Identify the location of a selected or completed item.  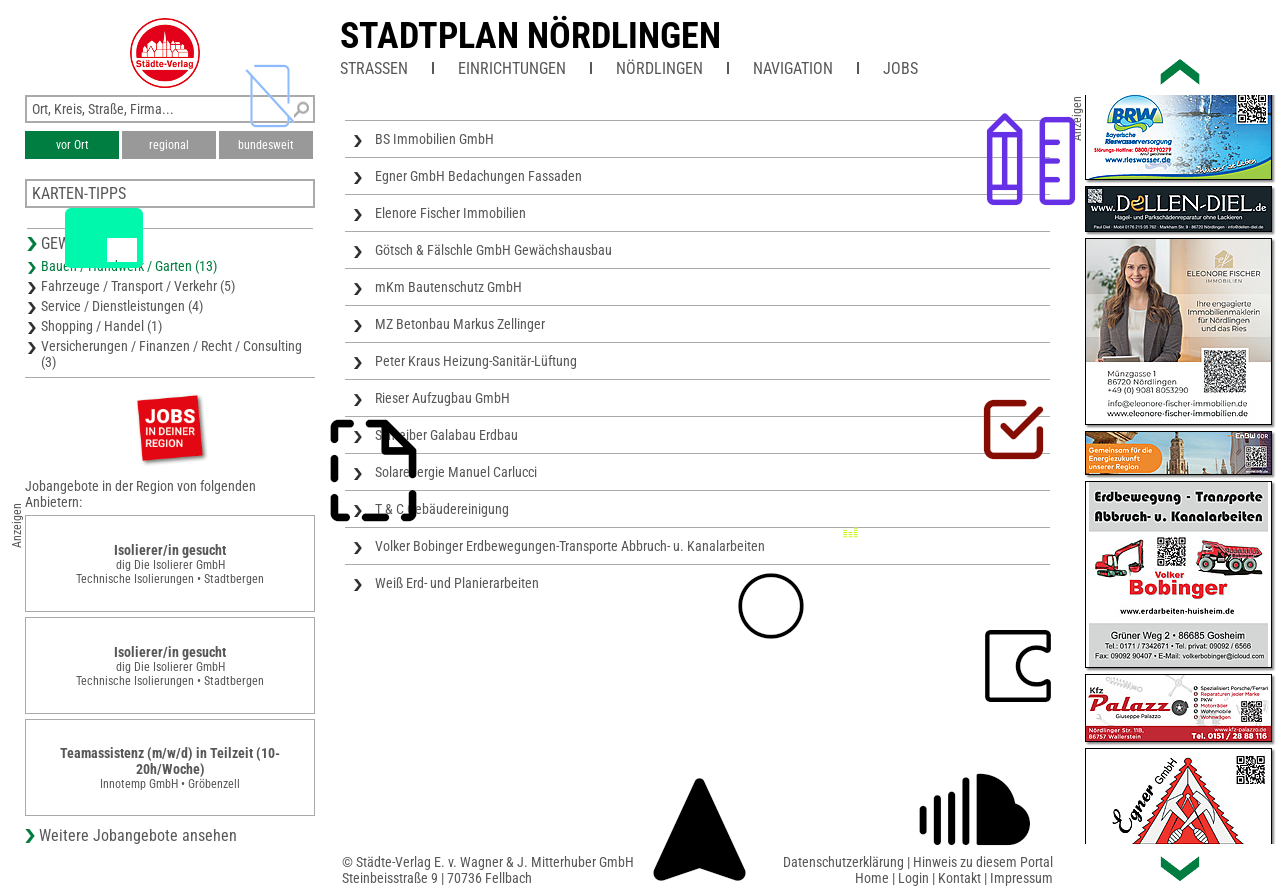
(1013, 429).